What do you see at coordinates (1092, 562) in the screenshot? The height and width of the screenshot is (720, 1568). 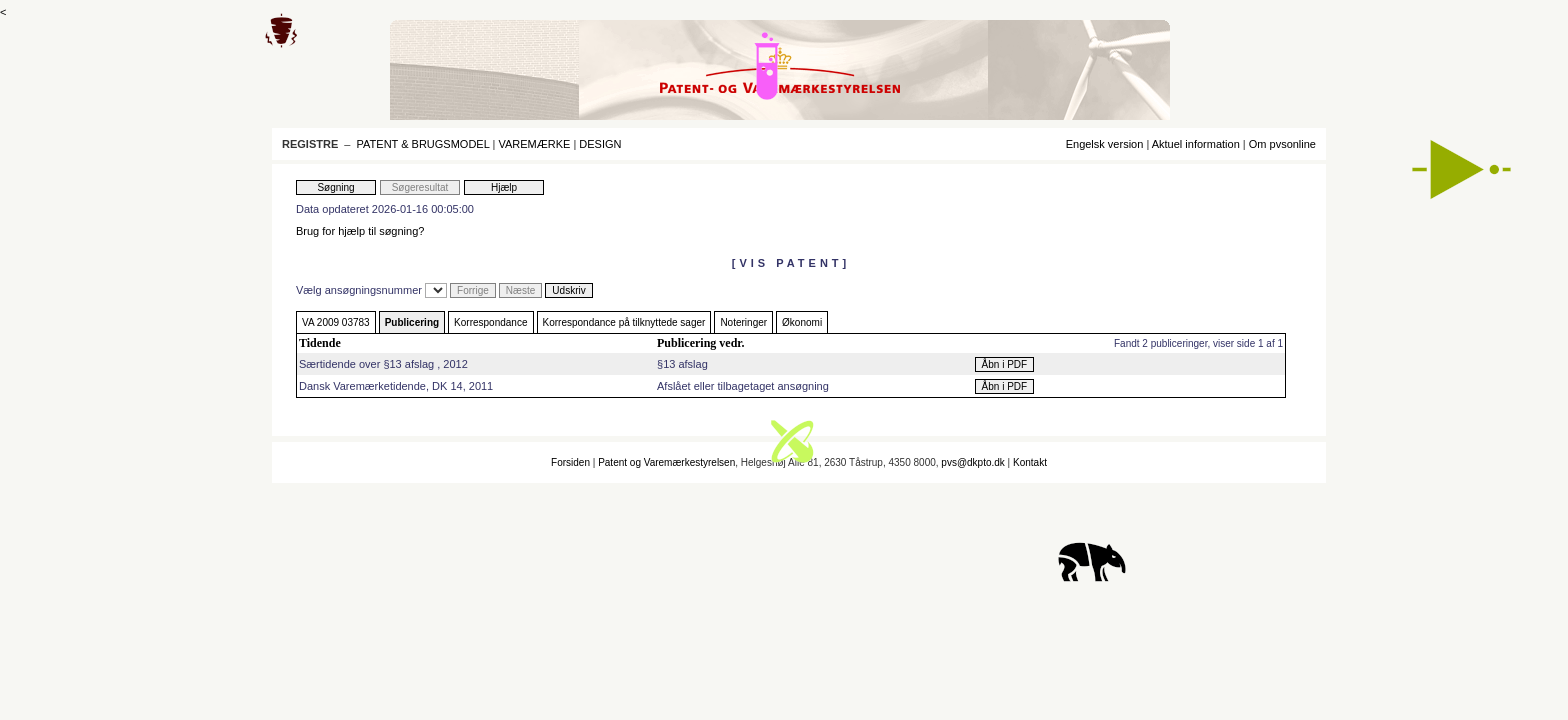 I see `tapir animal icon for wildlife or nature-themed game` at bounding box center [1092, 562].